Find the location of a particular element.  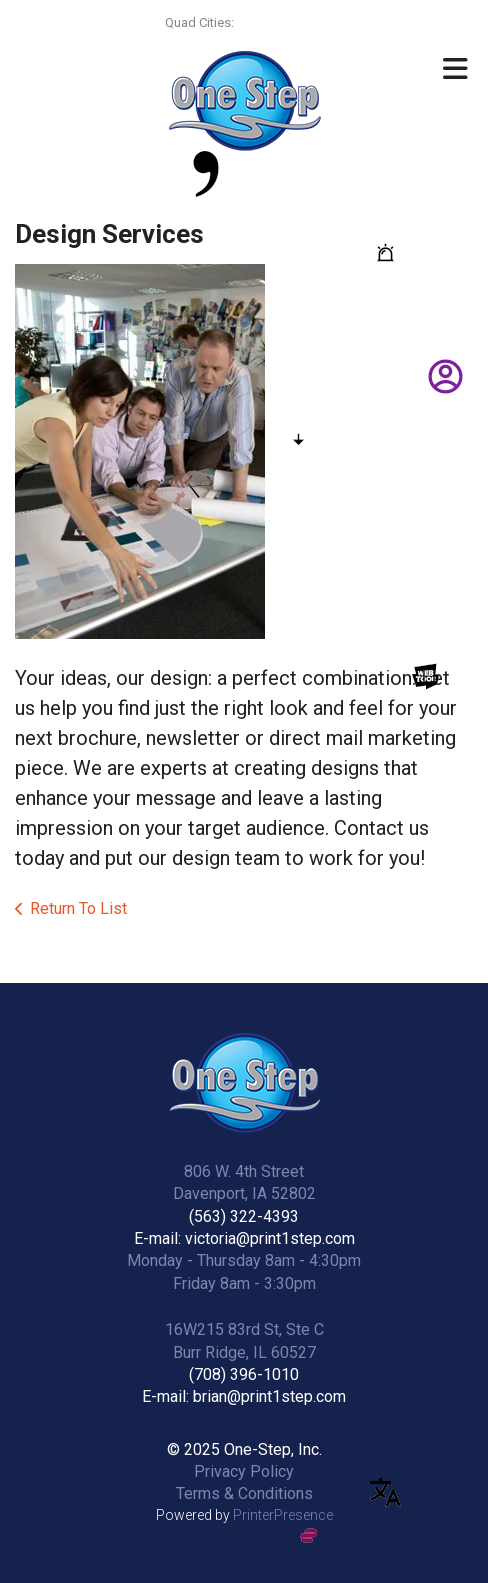

open the ExpressVPN app is located at coordinates (308, 1535).